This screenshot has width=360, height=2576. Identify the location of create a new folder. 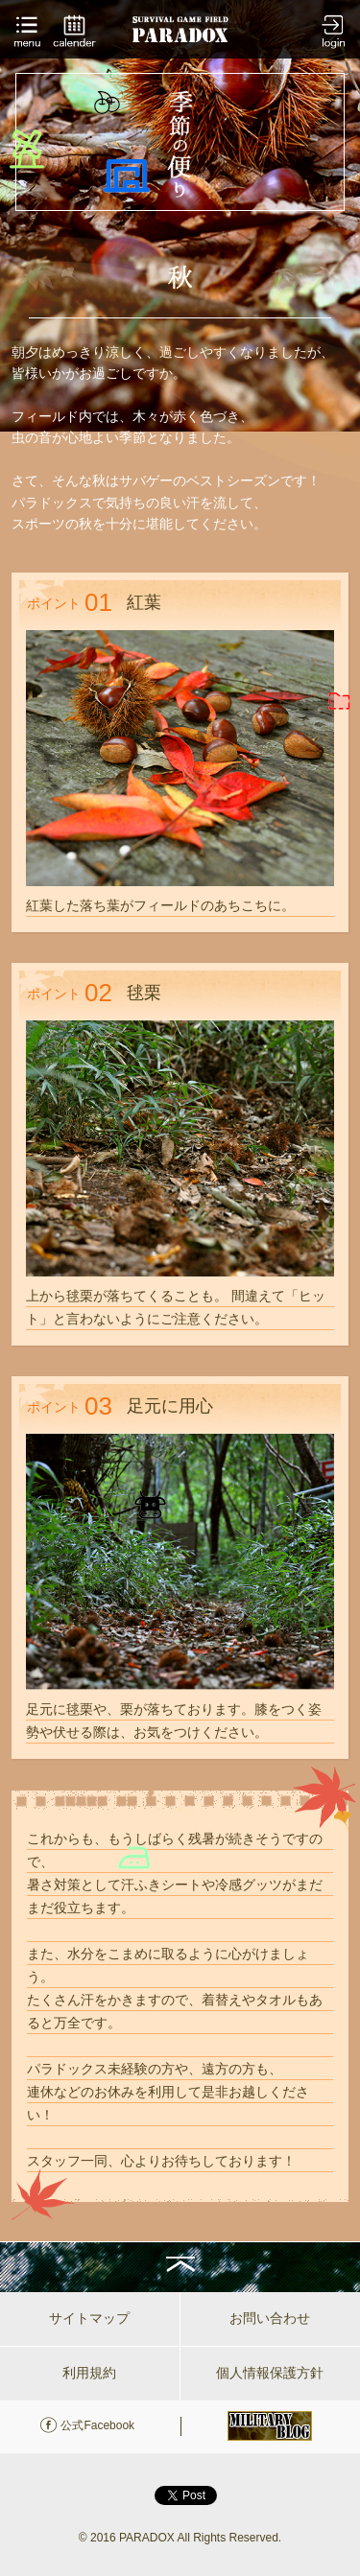
(339, 700).